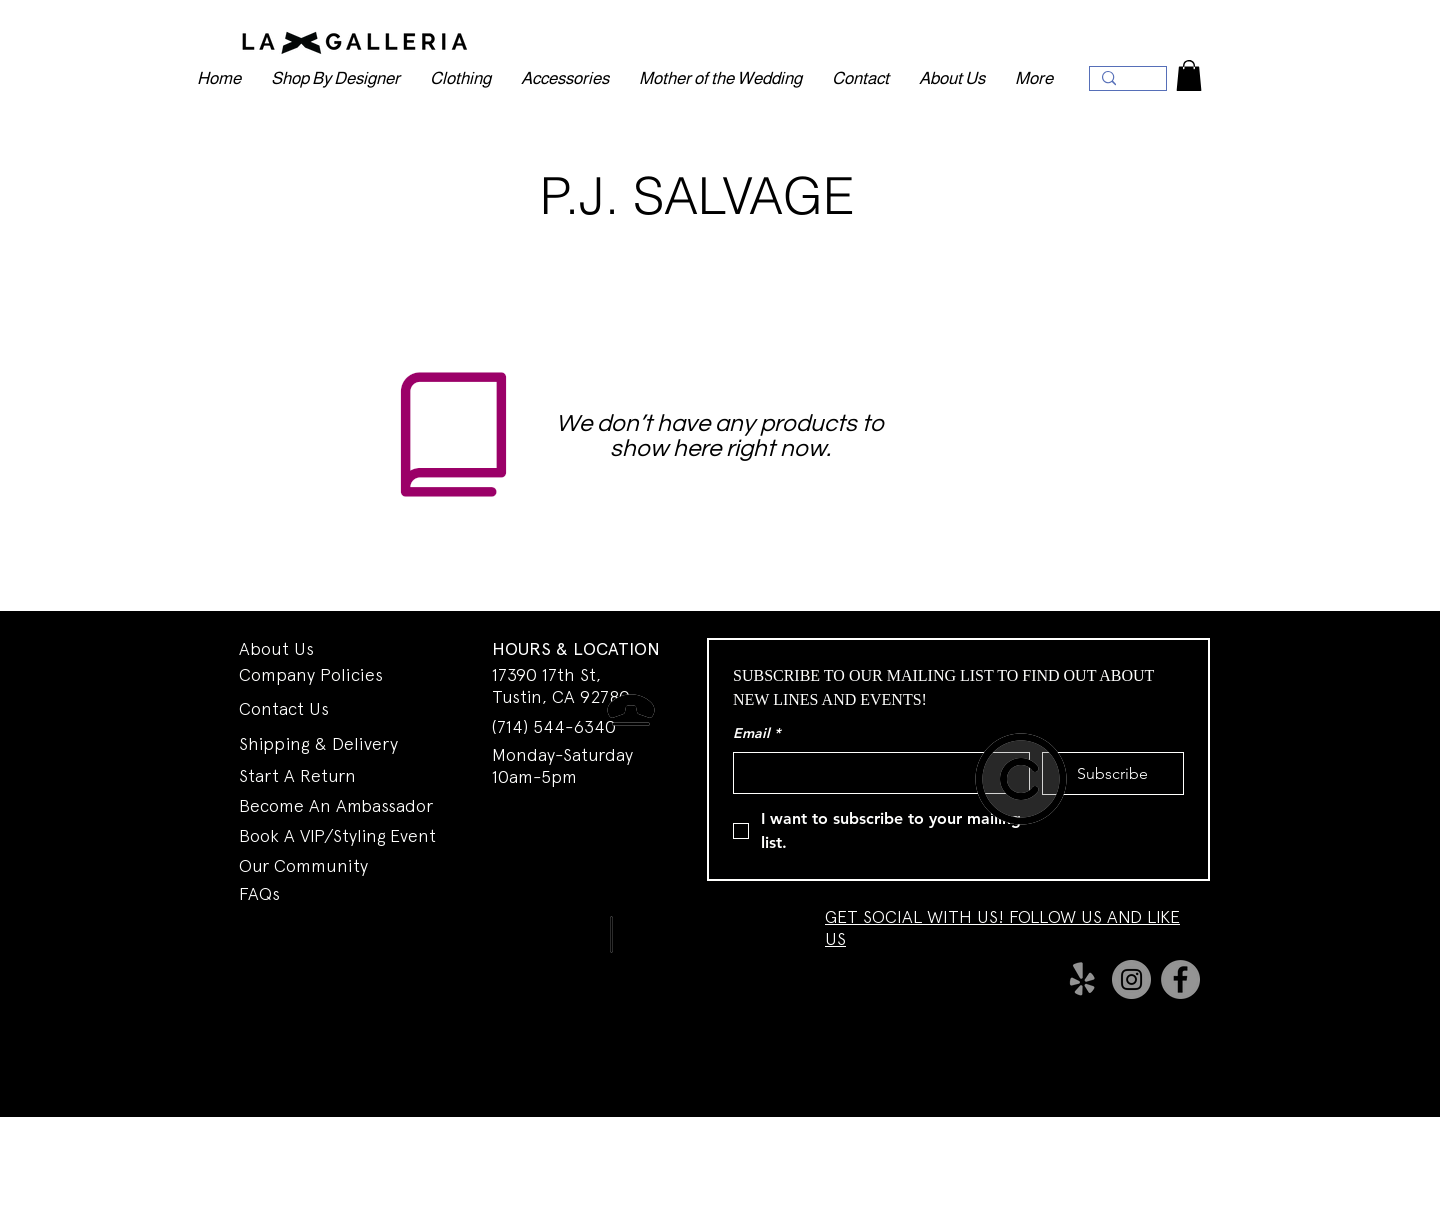 Image resolution: width=1440 pixels, height=1232 pixels. What do you see at coordinates (611, 934) in the screenshot?
I see `vertical divider or separator between UI elements` at bounding box center [611, 934].